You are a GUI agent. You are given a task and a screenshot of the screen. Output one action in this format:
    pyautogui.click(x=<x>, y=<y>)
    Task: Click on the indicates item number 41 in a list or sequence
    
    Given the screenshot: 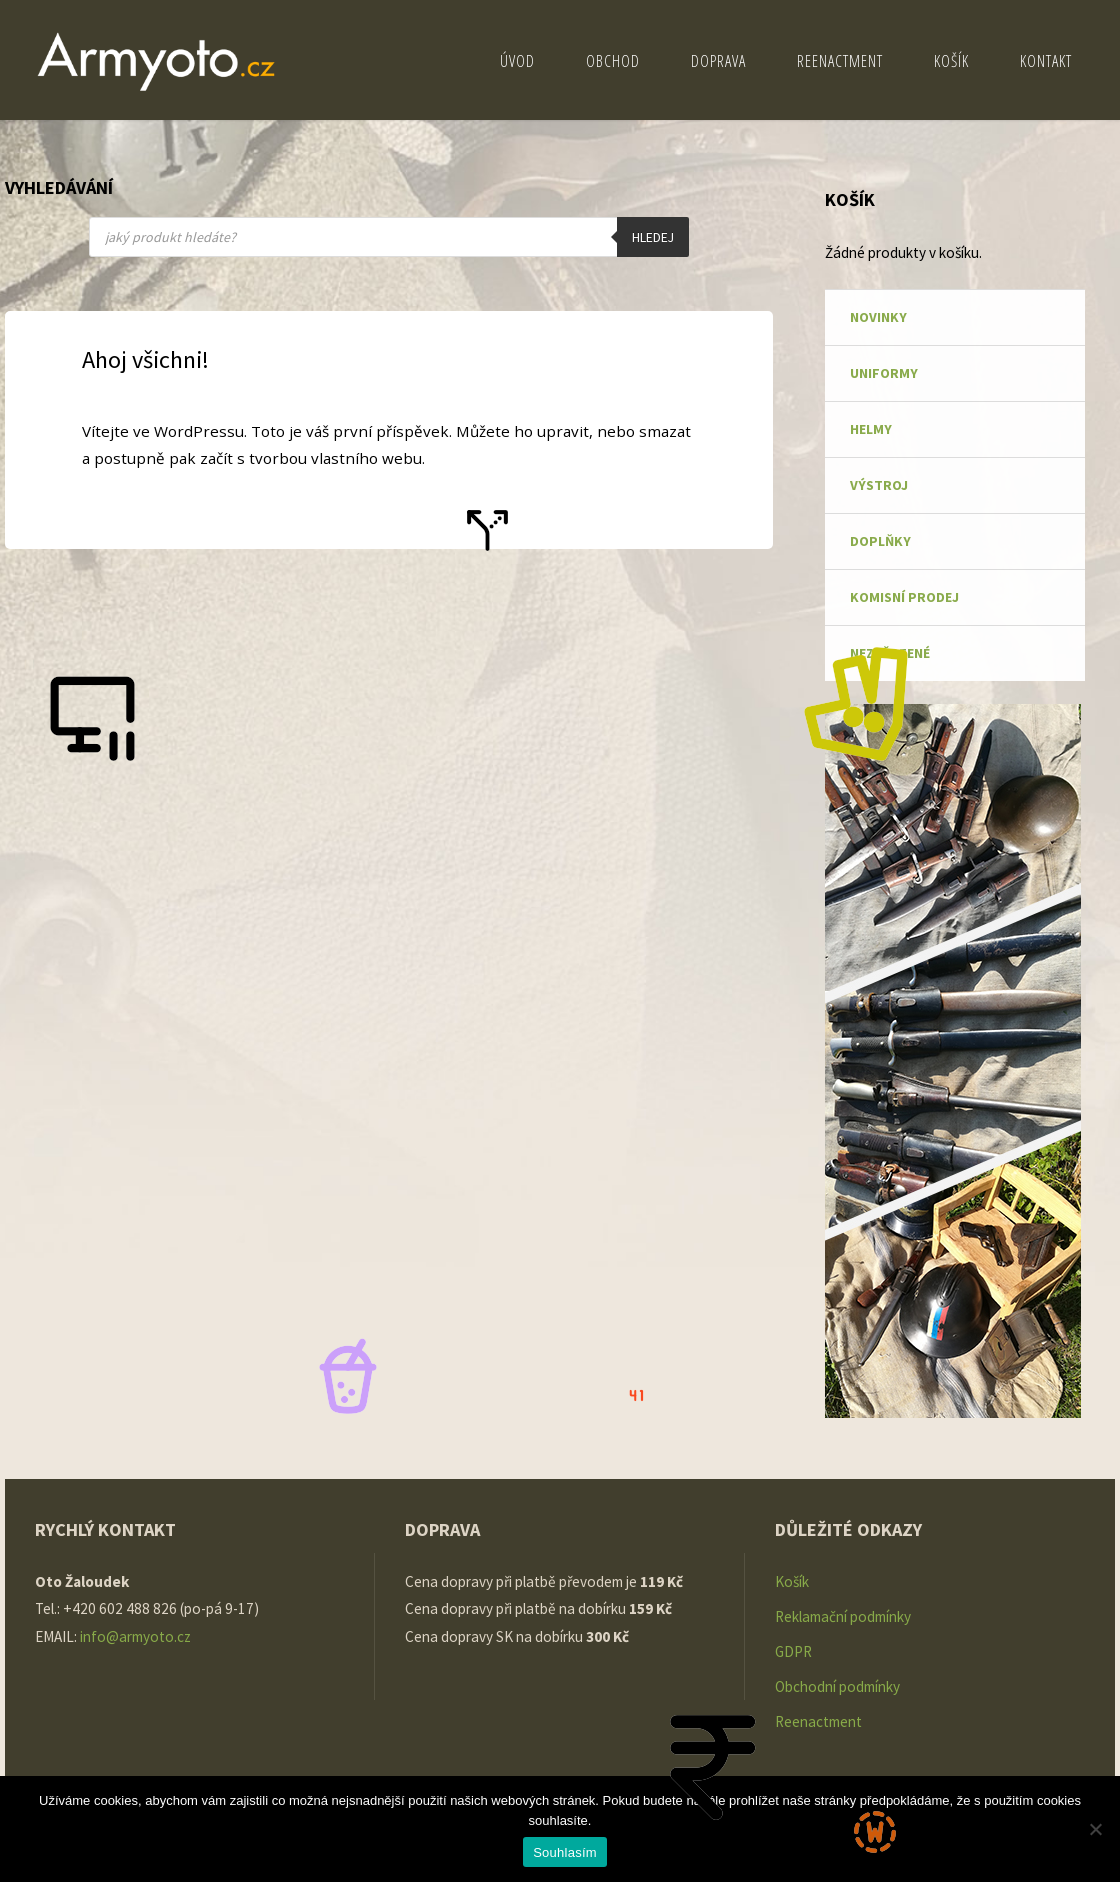 What is the action you would take?
    pyautogui.click(x=637, y=1395)
    